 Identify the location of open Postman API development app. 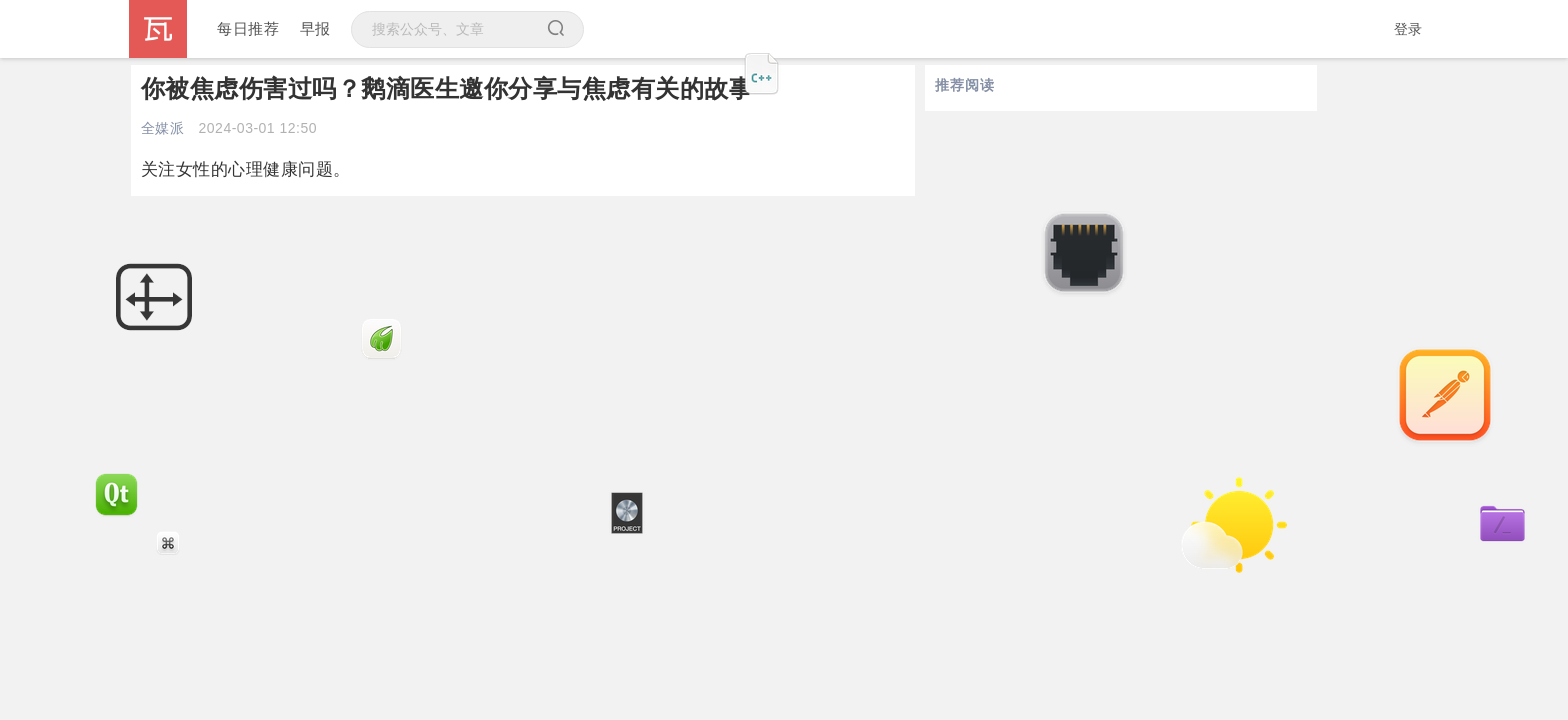
(1445, 395).